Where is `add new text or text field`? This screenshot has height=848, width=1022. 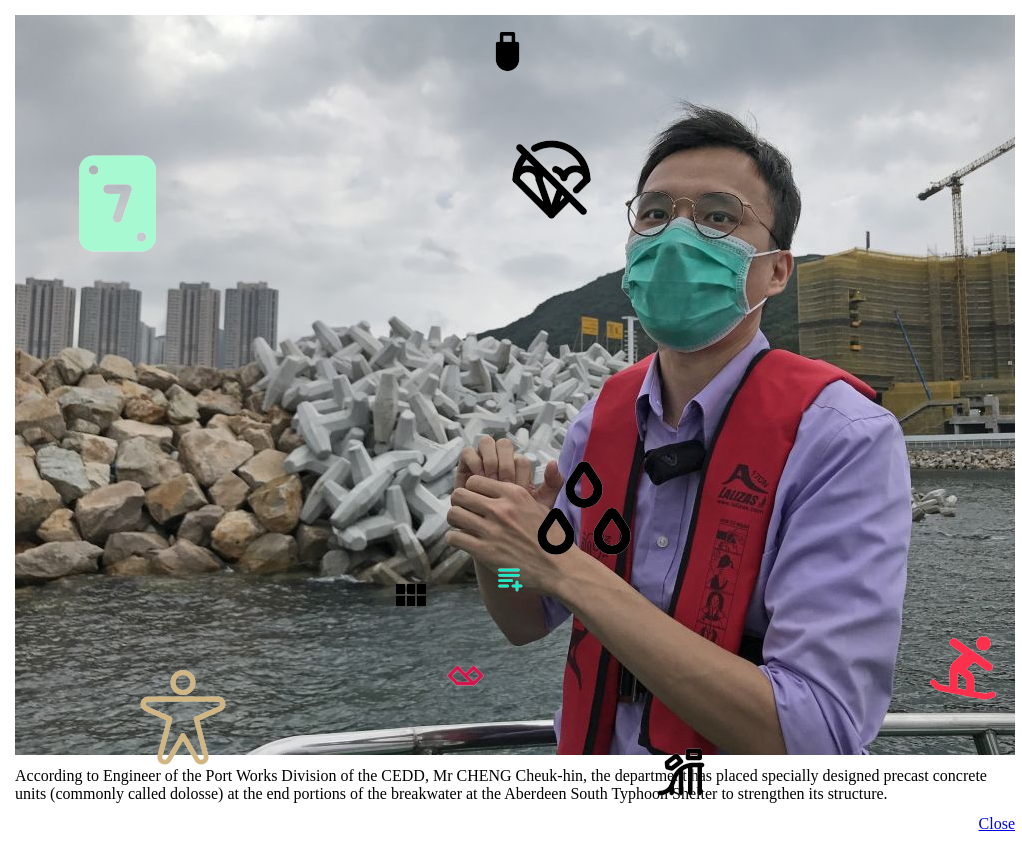 add new text or text field is located at coordinates (509, 578).